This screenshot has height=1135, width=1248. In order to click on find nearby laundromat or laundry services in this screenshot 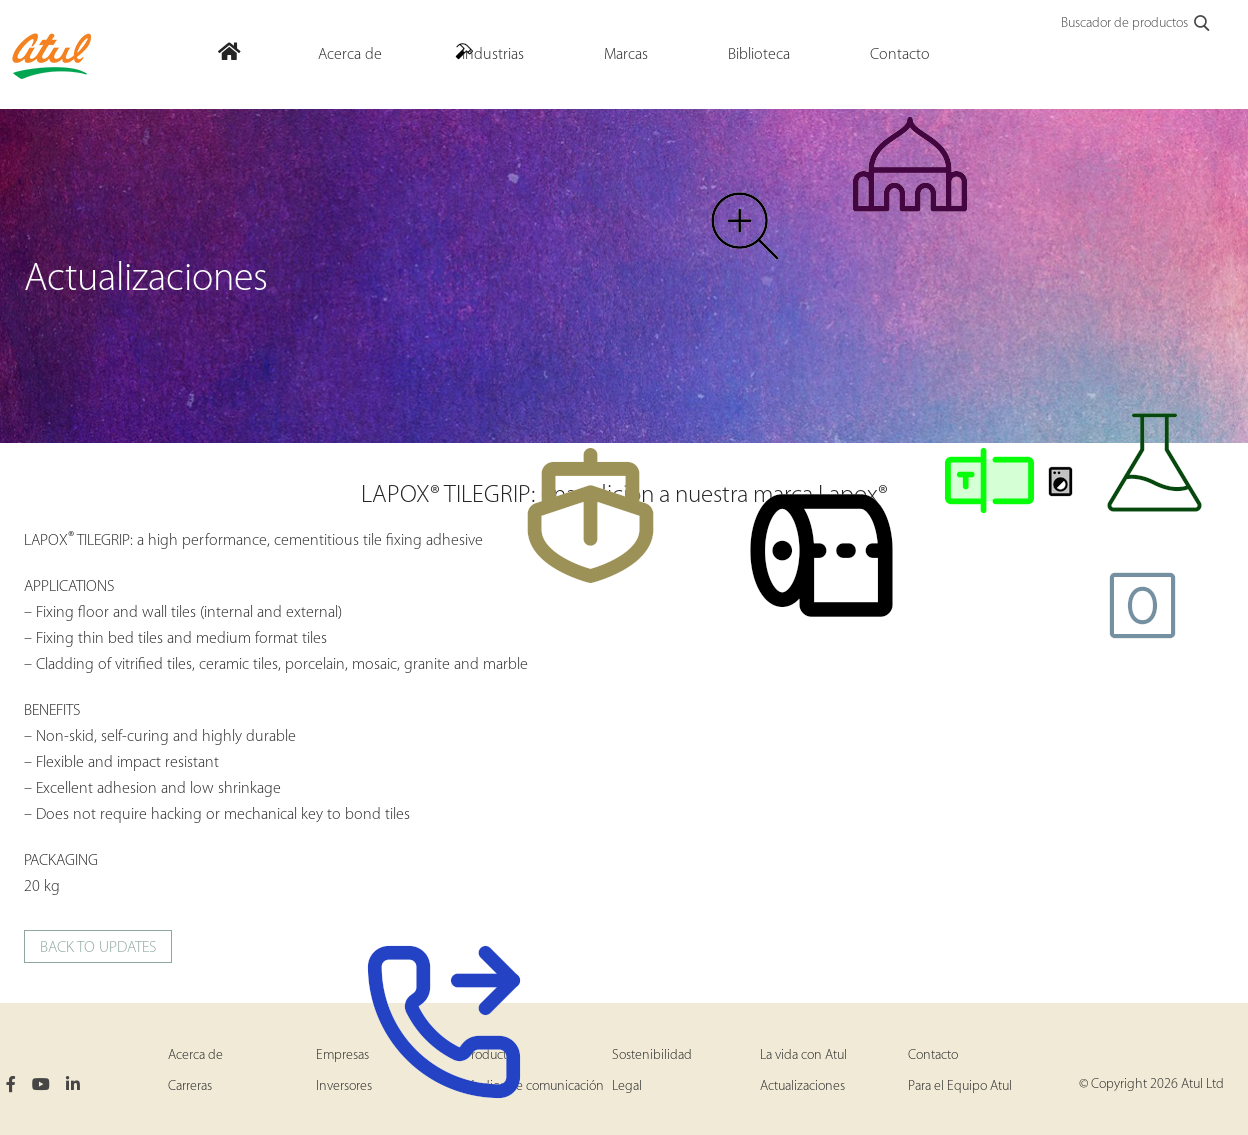, I will do `click(1060, 481)`.